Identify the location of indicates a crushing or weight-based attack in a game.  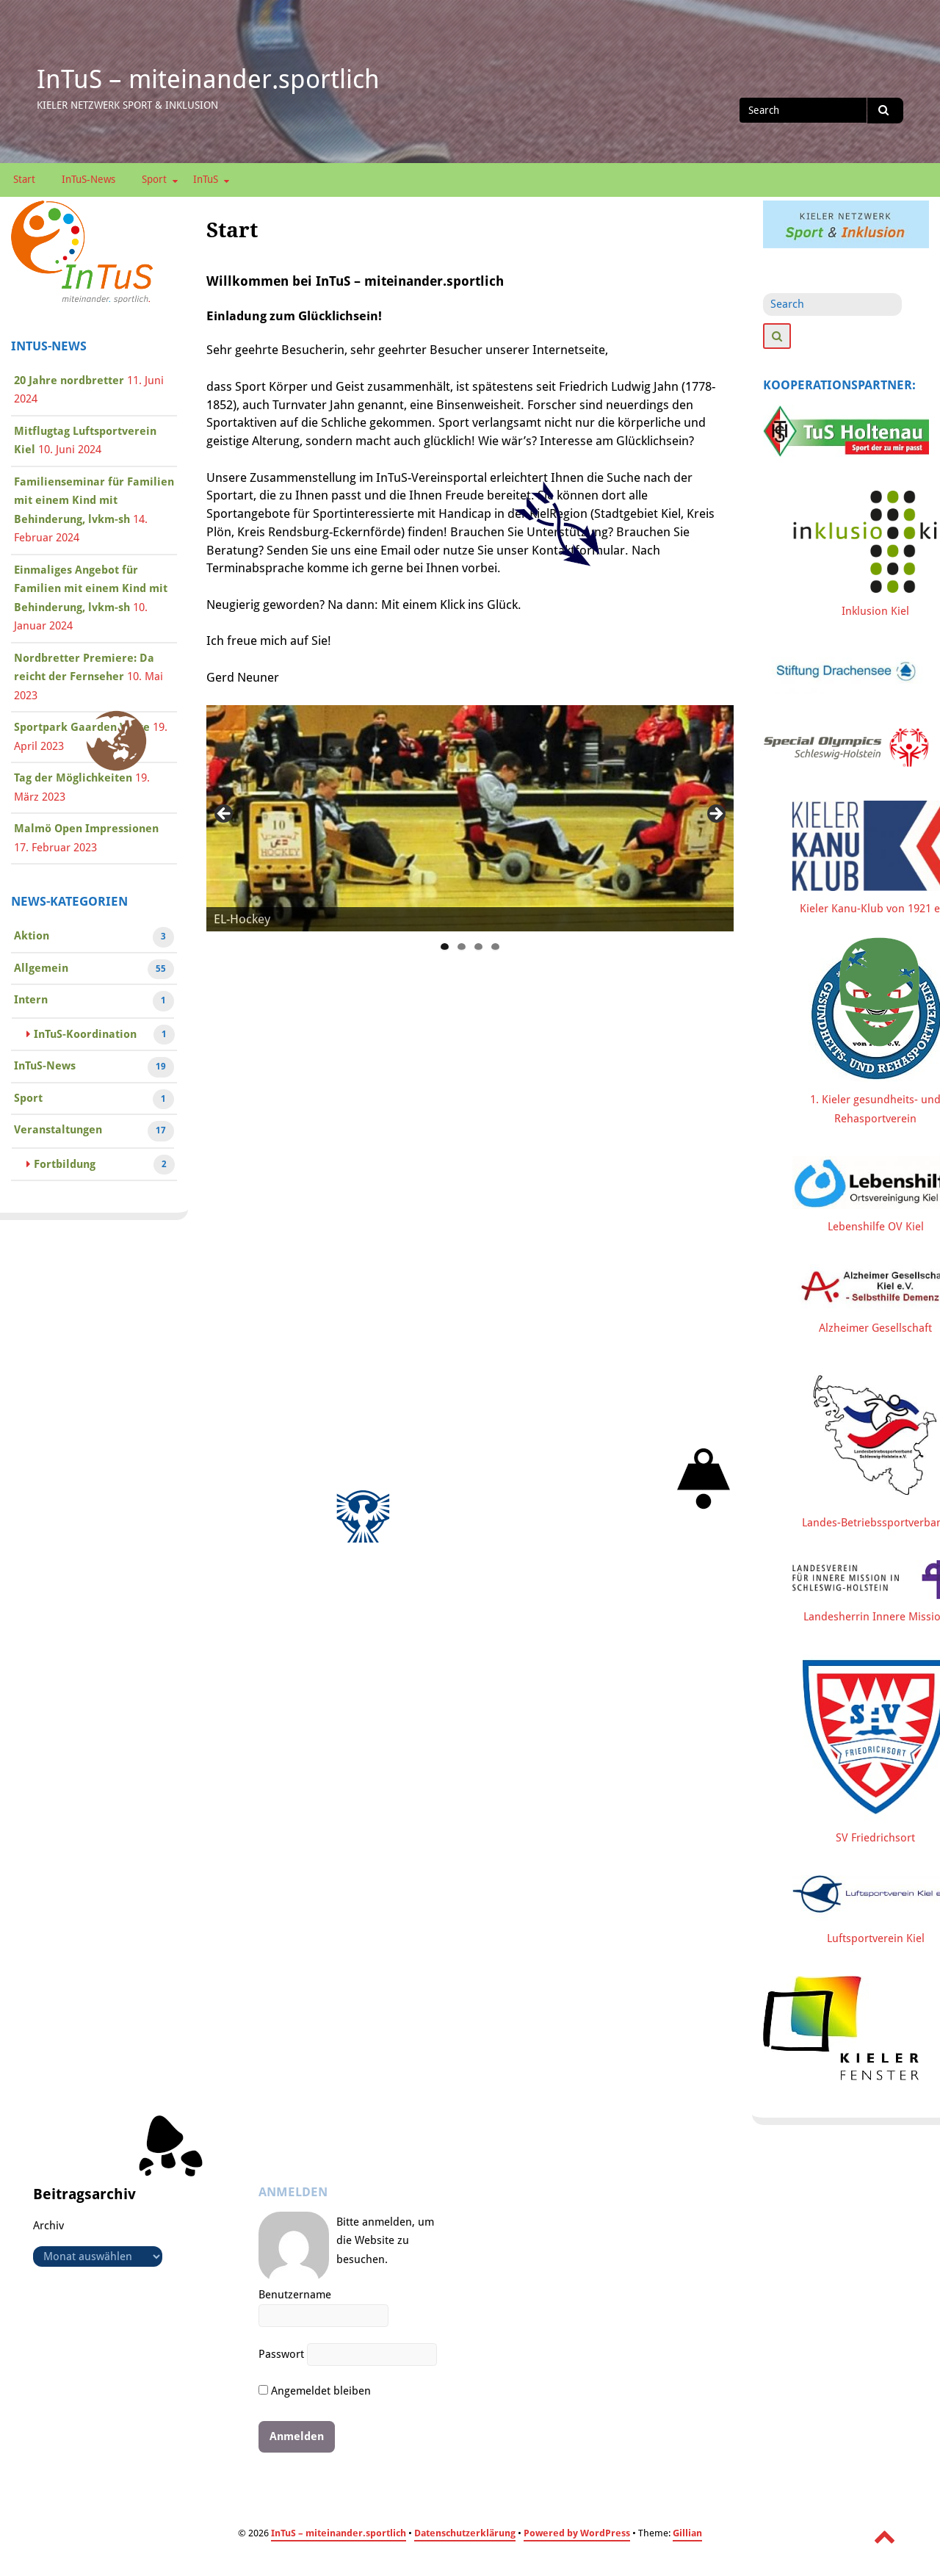
(704, 1479).